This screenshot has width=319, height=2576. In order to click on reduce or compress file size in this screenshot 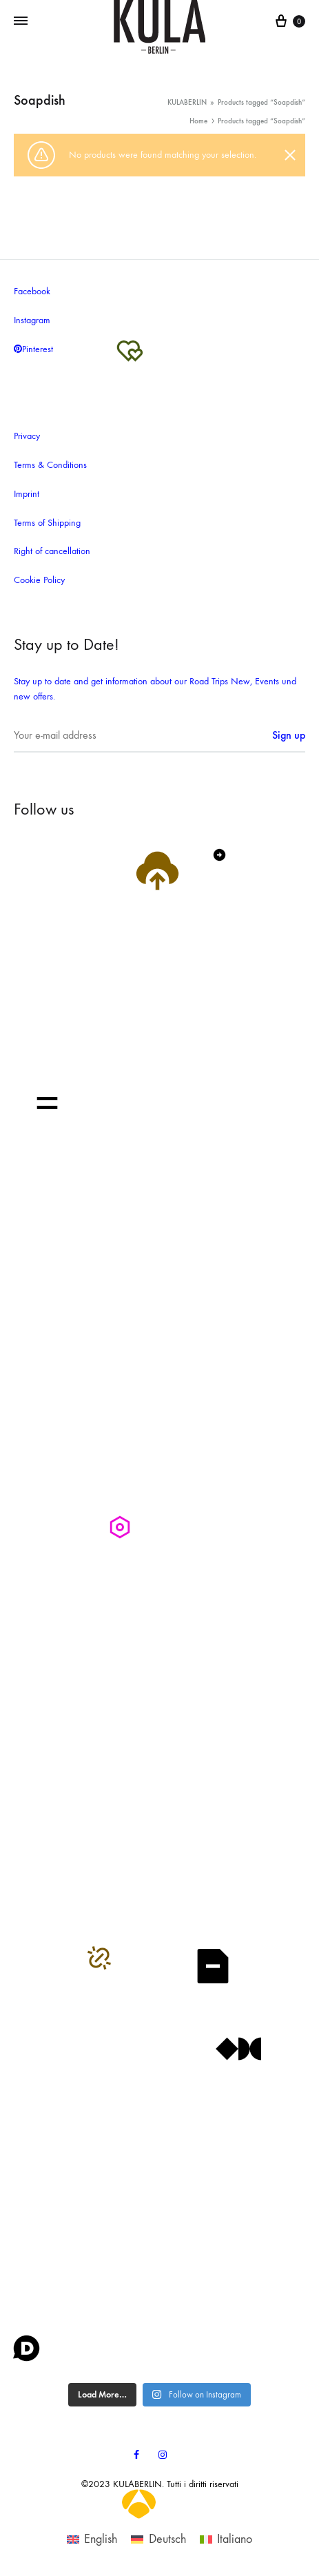, I will do `click(213, 1966)`.